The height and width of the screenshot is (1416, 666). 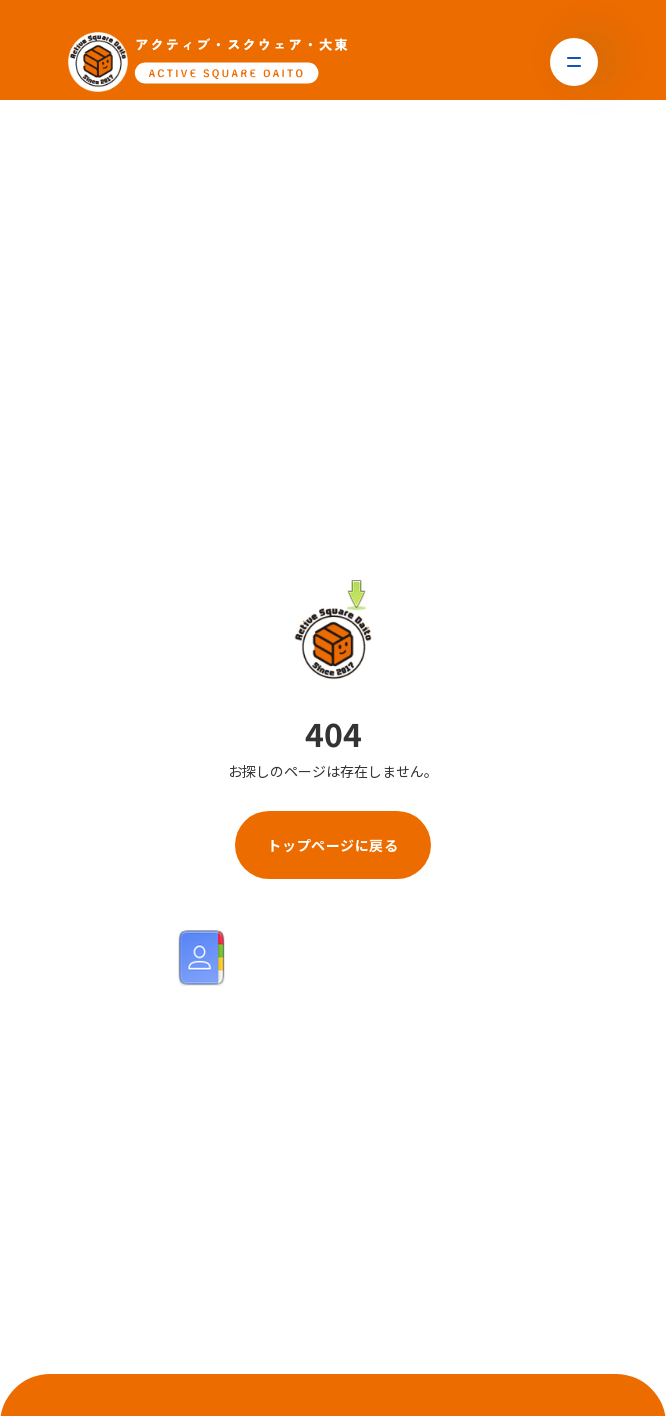 I want to click on open the contacts app, so click(x=201, y=957).